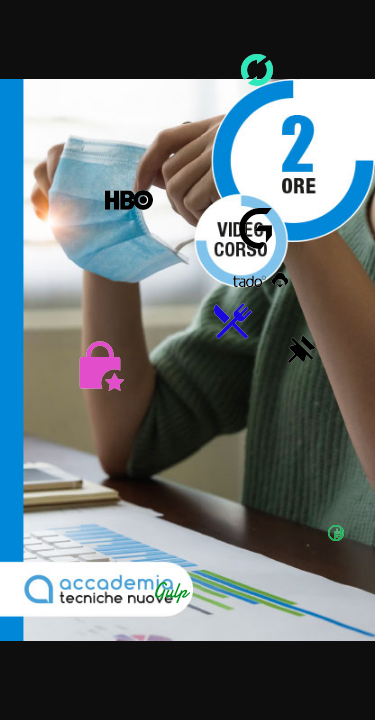  Describe the element at coordinates (129, 200) in the screenshot. I see `open the HBO streaming app` at that location.